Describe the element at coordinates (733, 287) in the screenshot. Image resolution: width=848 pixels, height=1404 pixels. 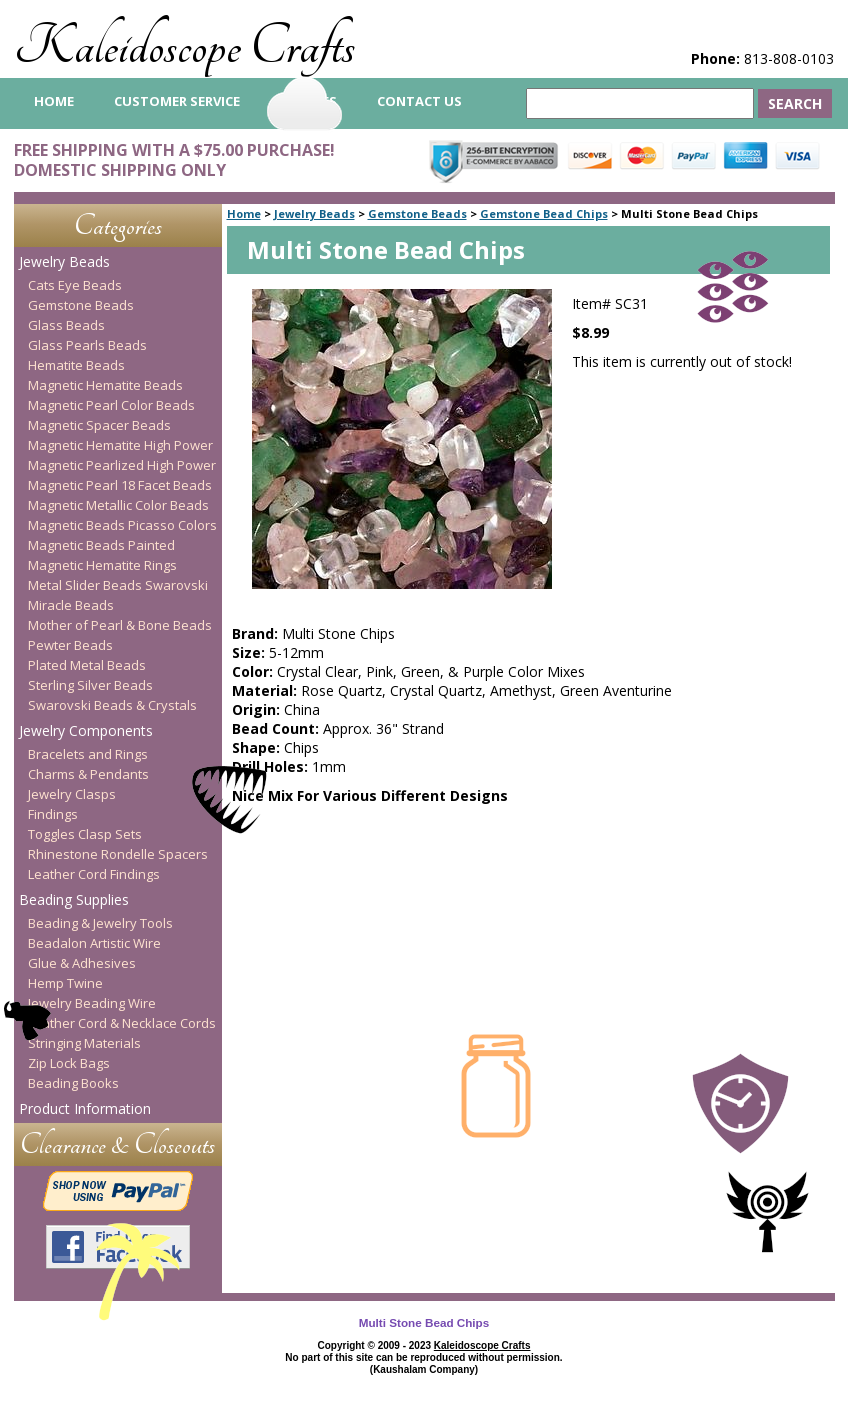
I see `indicates a multi-view or surveillance mode` at that location.